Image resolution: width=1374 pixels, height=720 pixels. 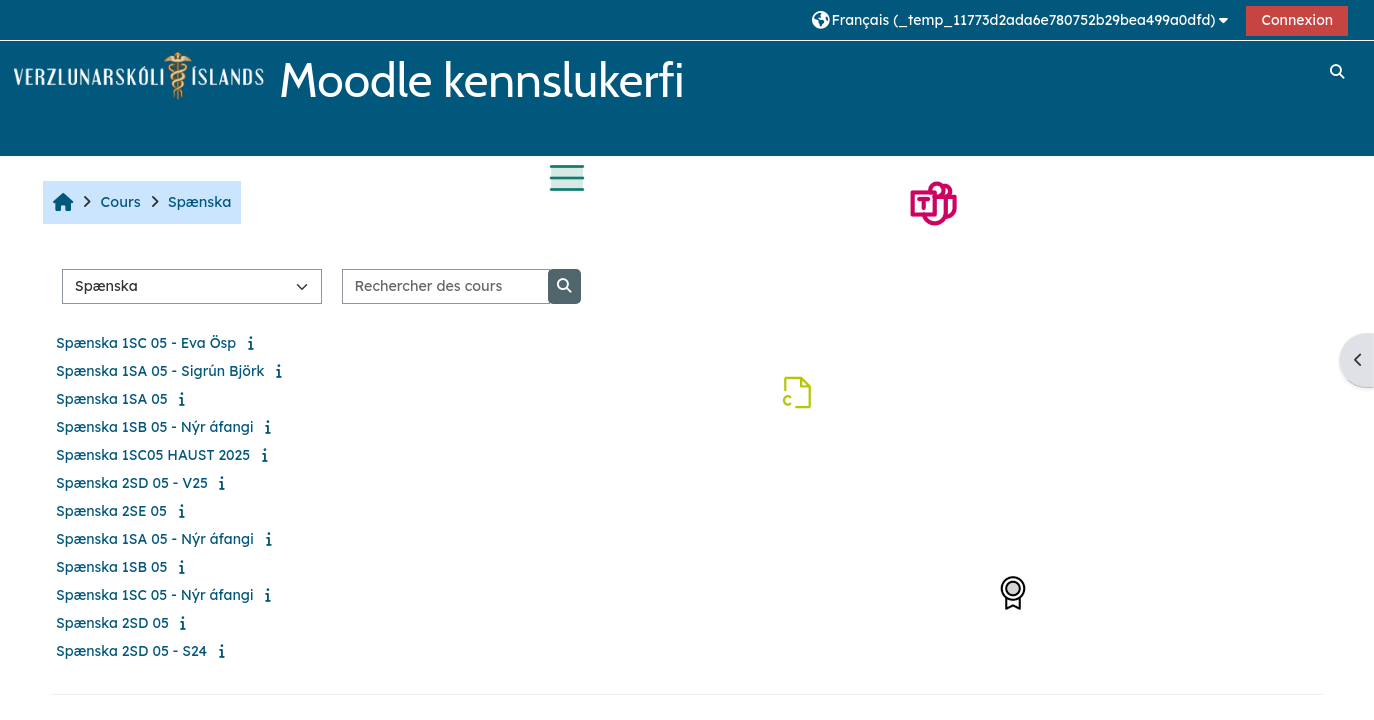 What do you see at coordinates (797, 392) in the screenshot?
I see `open a C programming language file` at bounding box center [797, 392].